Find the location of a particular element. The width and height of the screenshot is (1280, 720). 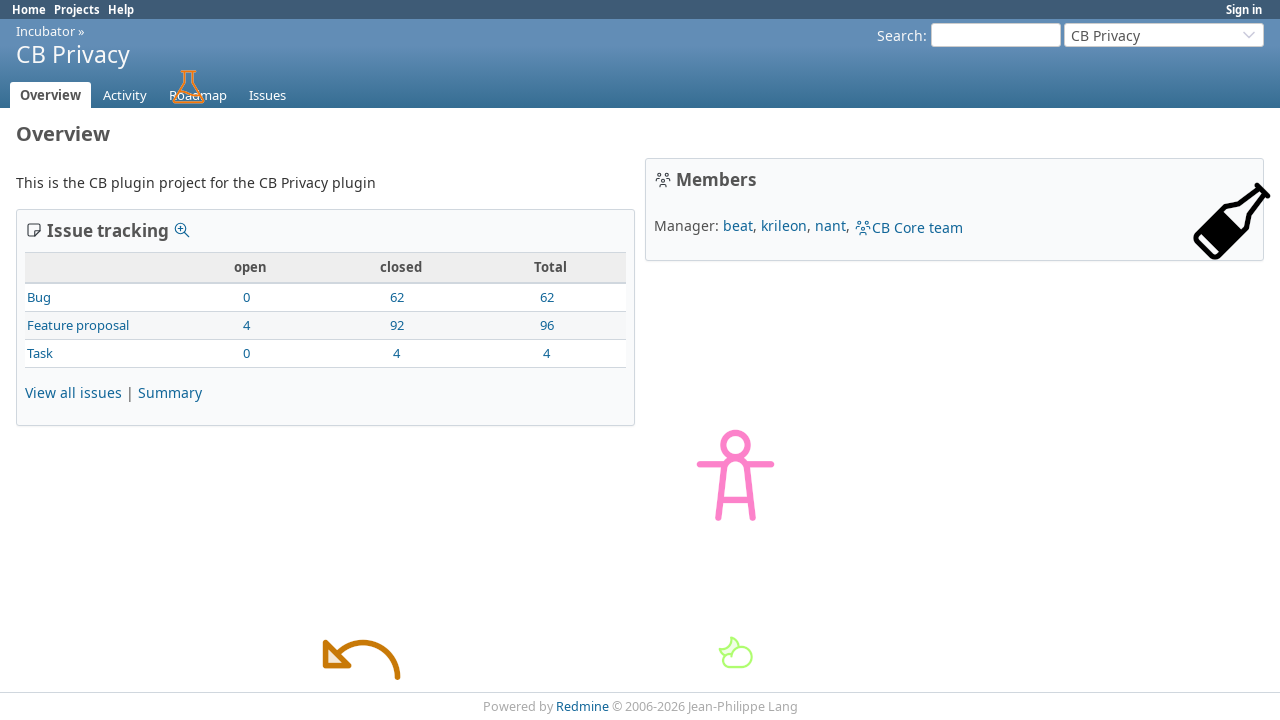

browse or access beer and beverage options is located at coordinates (1230, 222).